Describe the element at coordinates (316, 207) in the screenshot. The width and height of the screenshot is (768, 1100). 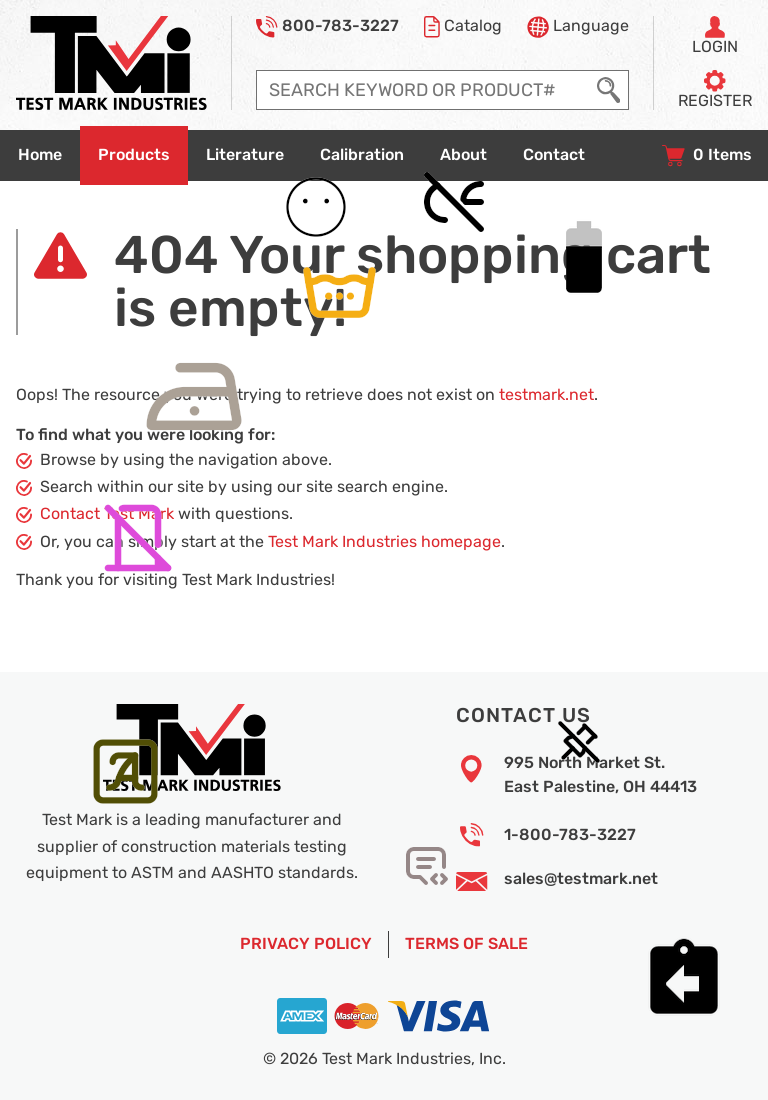
I see `indicates neutral or no reaction` at that location.